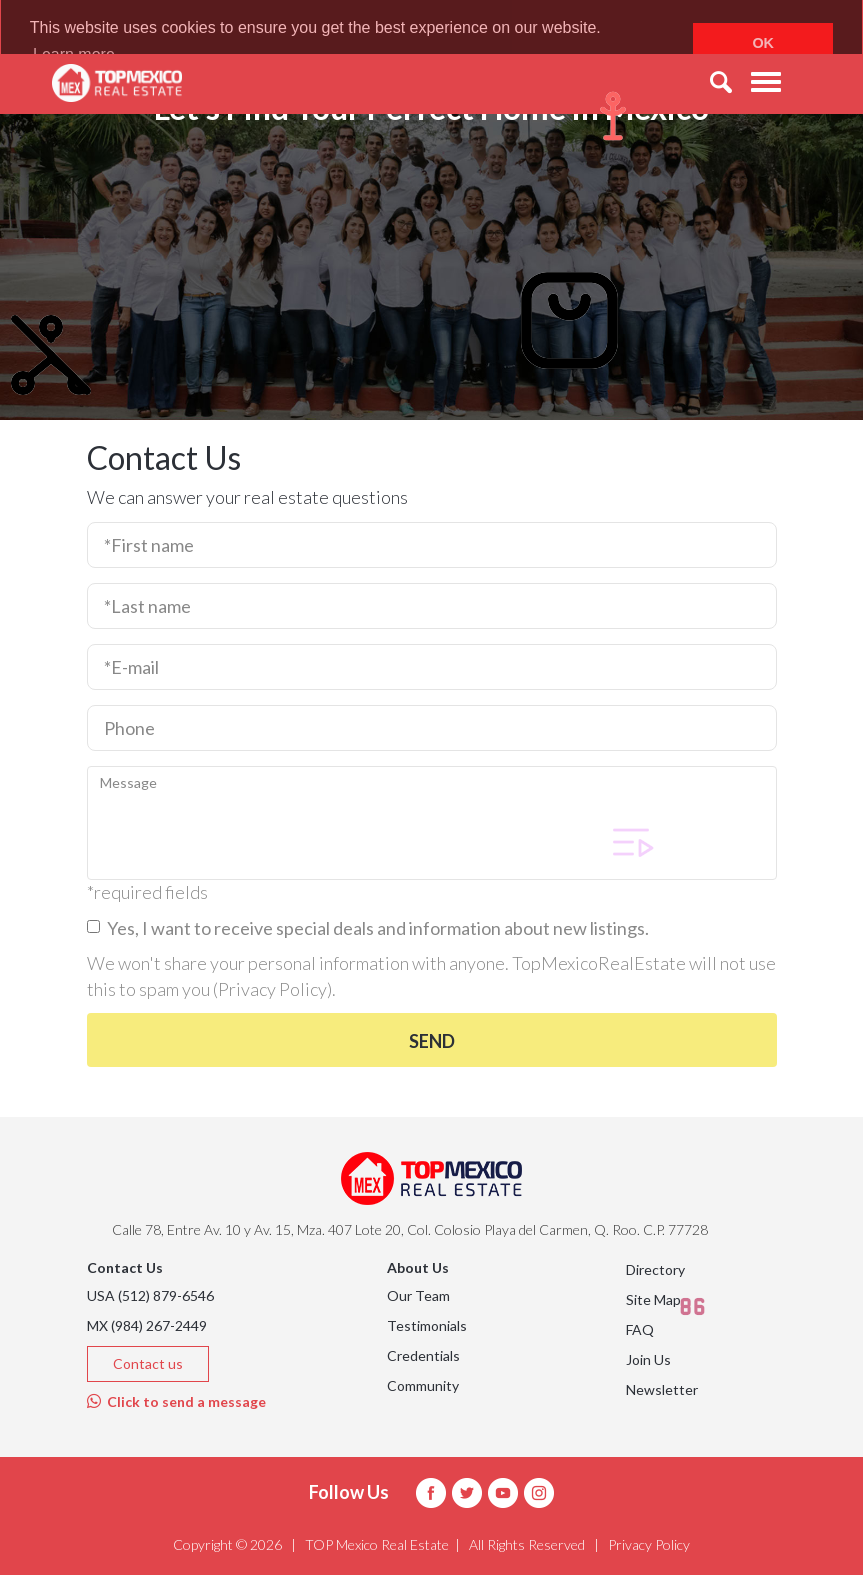 The width and height of the screenshot is (863, 1575). Describe the element at coordinates (569, 320) in the screenshot. I see `open huawei appgallery store` at that location.